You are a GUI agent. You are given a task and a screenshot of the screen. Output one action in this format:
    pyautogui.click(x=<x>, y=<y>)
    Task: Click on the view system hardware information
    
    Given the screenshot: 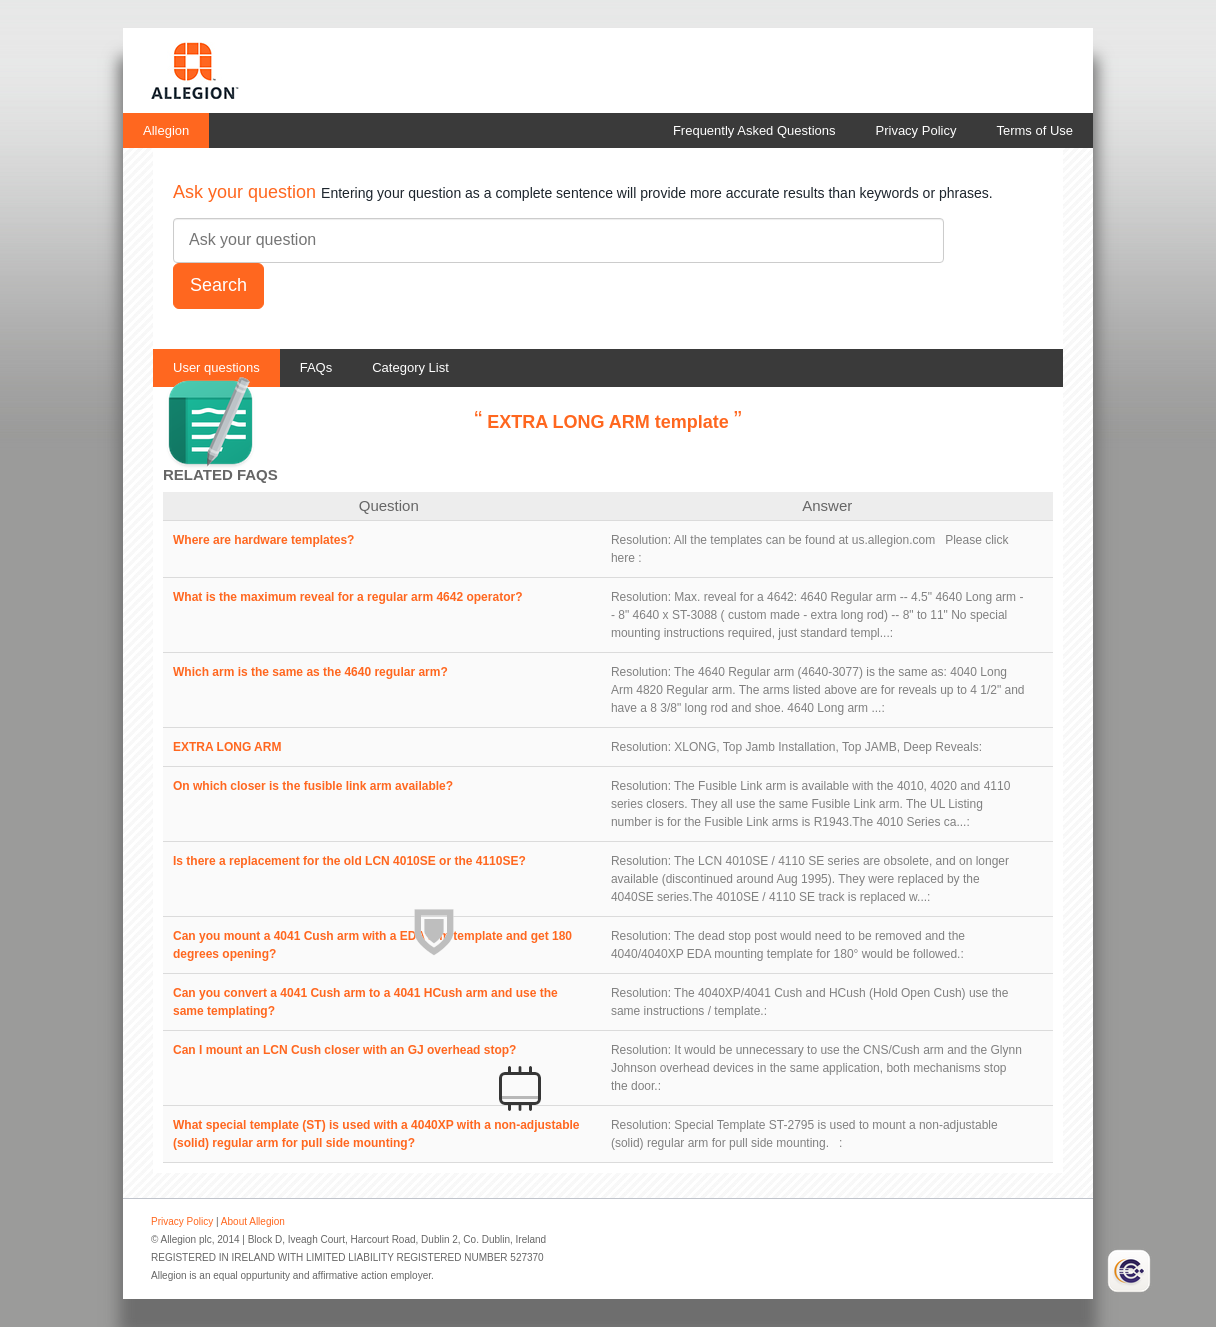 What is the action you would take?
    pyautogui.click(x=520, y=1087)
    